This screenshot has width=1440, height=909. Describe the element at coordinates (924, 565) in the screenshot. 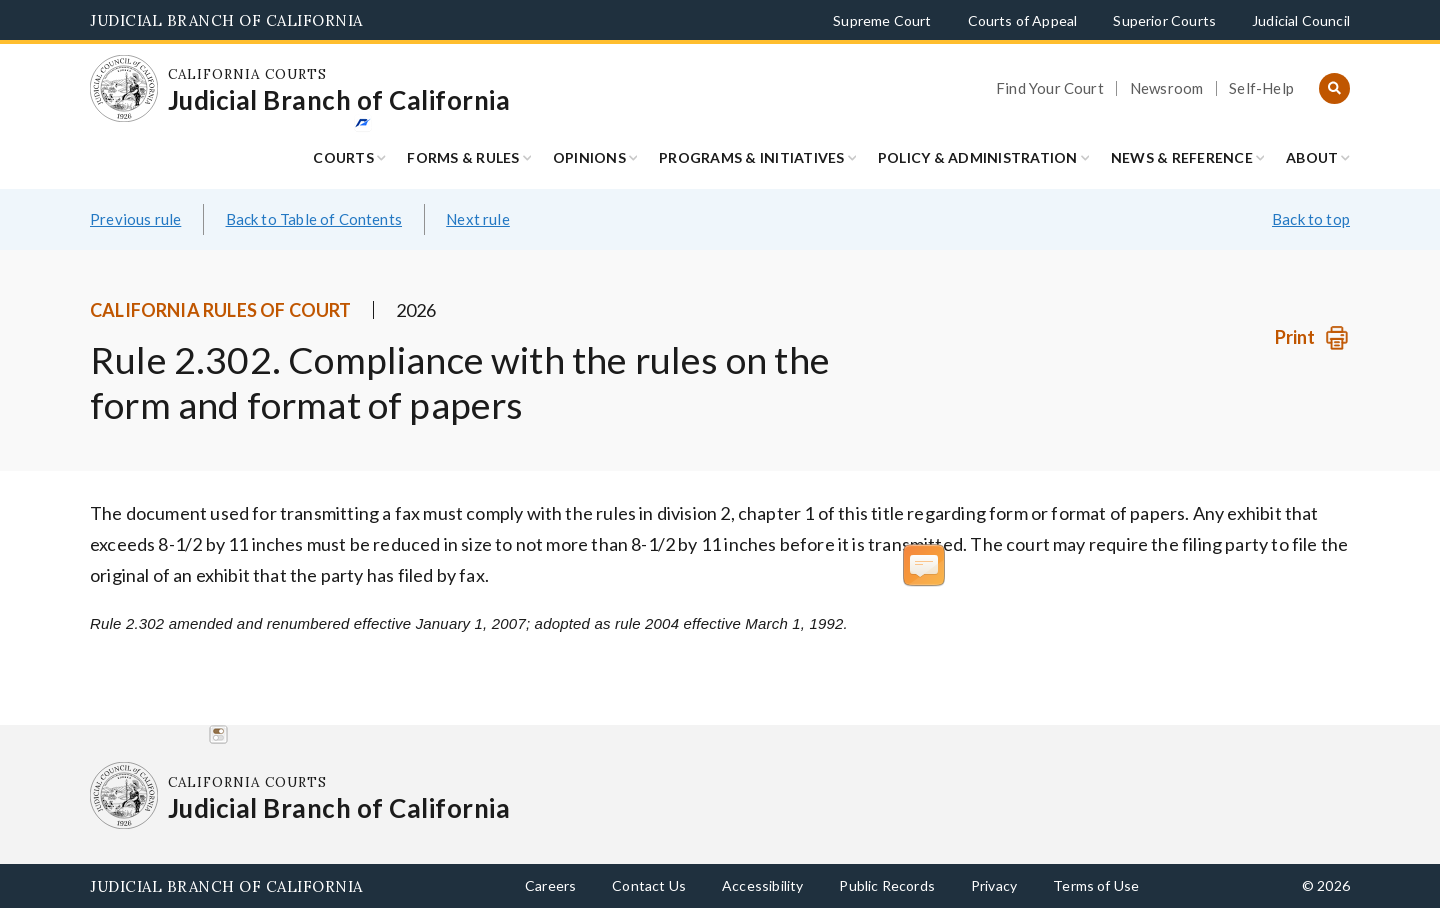

I see `open the messaging app` at that location.